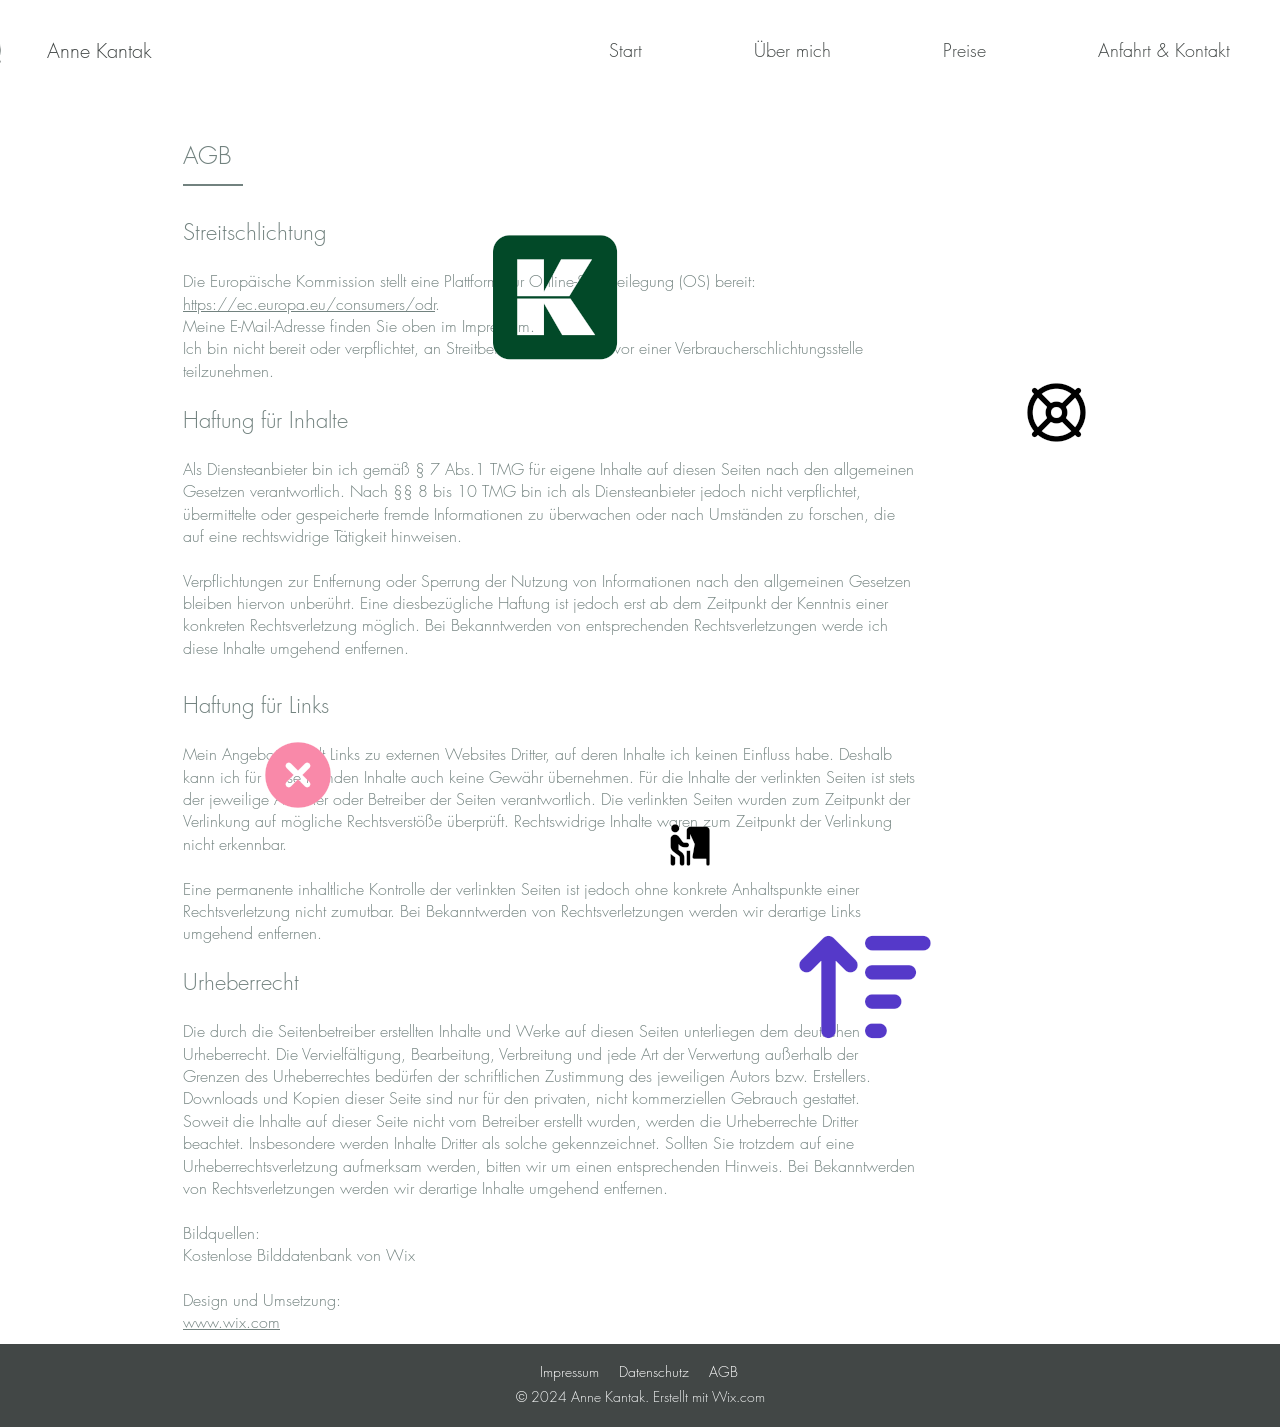  Describe the element at coordinates (298, 775) in the screenshot. I see `close or dismiss a dialog` at that location.